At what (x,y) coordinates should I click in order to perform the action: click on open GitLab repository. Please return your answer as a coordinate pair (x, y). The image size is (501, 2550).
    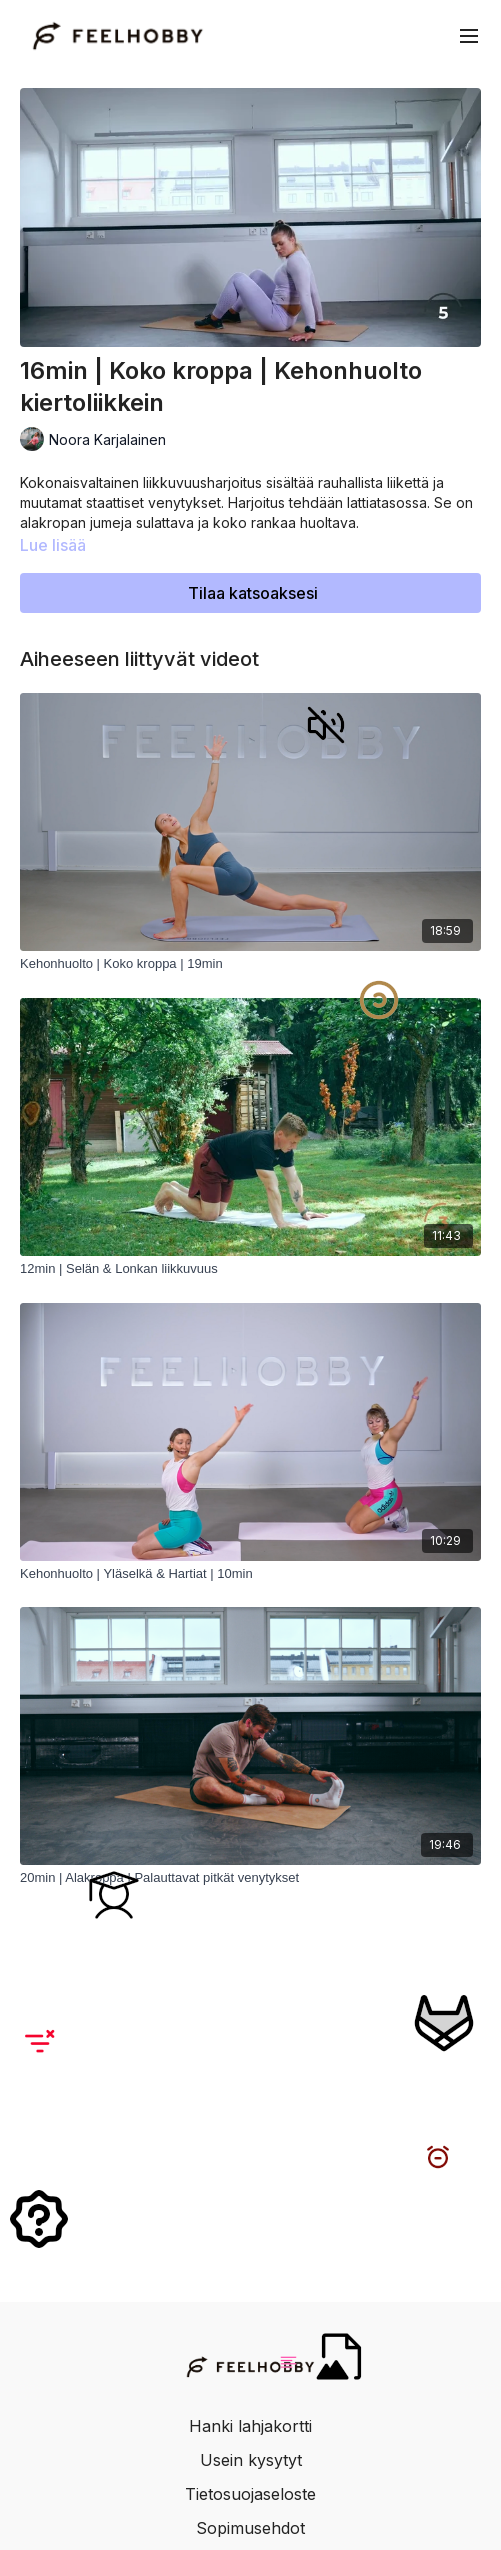
    Looking at the image, I should click on (444, 2022).